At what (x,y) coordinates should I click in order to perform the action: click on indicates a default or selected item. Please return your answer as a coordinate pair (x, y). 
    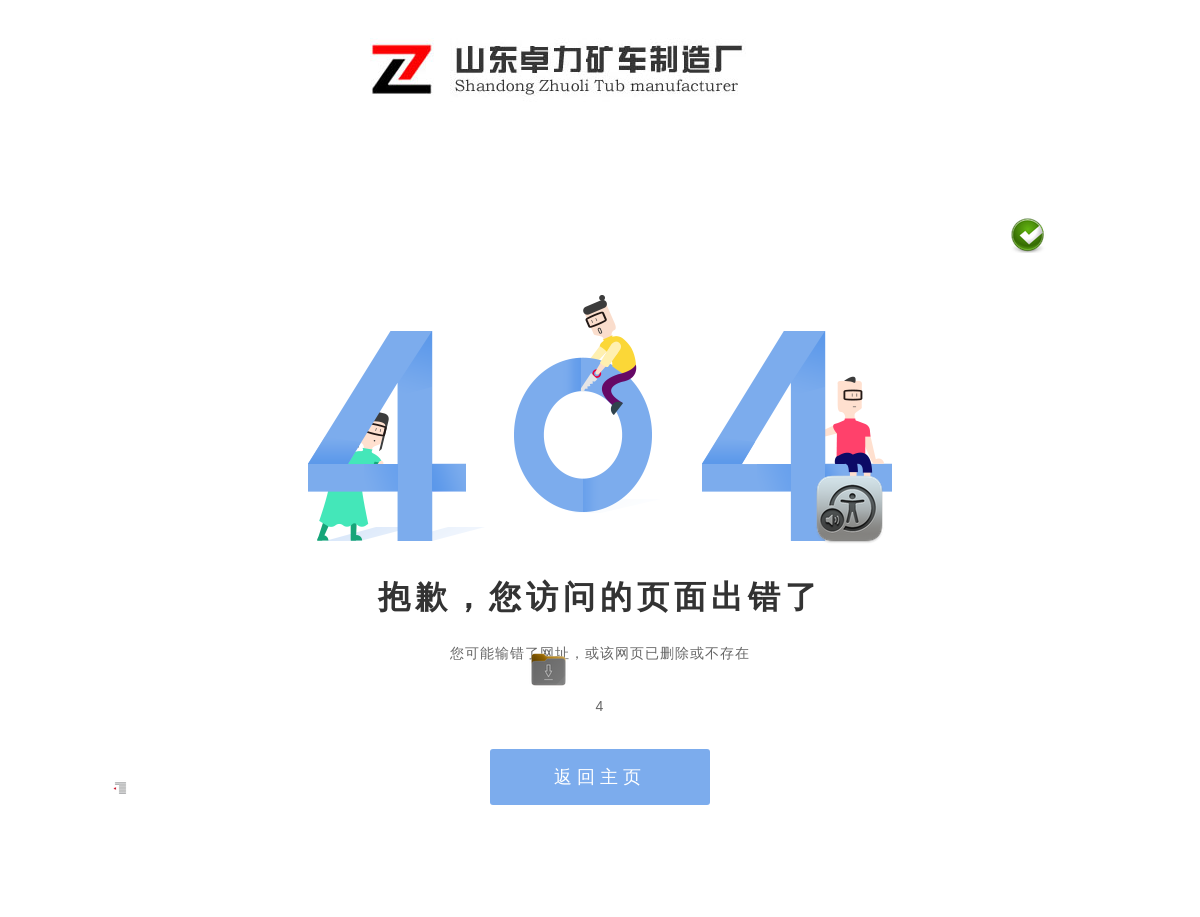
    Looking at the image, I should click on (1028, 235).